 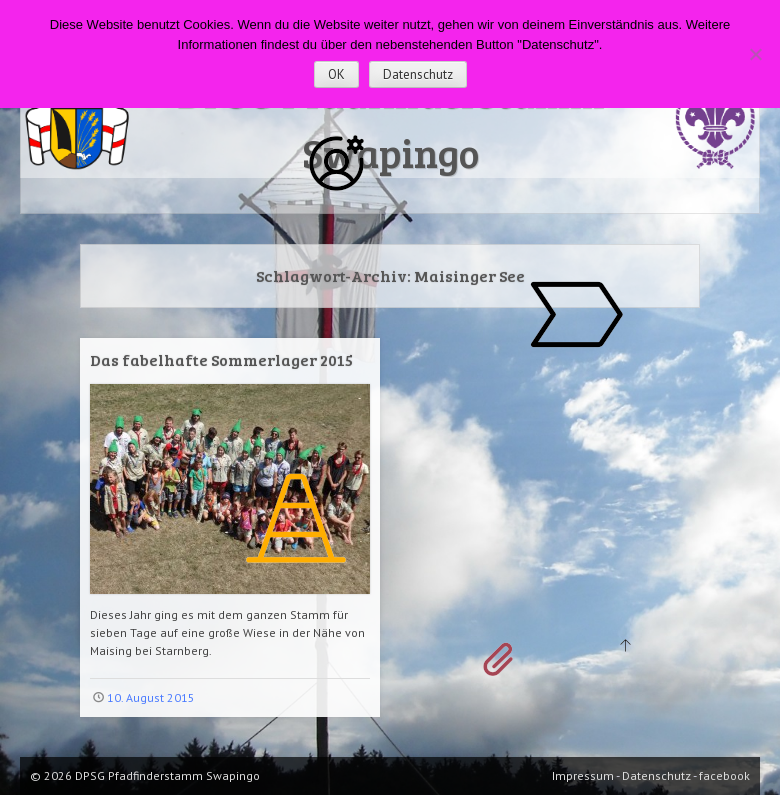 I want to click on attach a file to your message, so click(x=499, y=659).